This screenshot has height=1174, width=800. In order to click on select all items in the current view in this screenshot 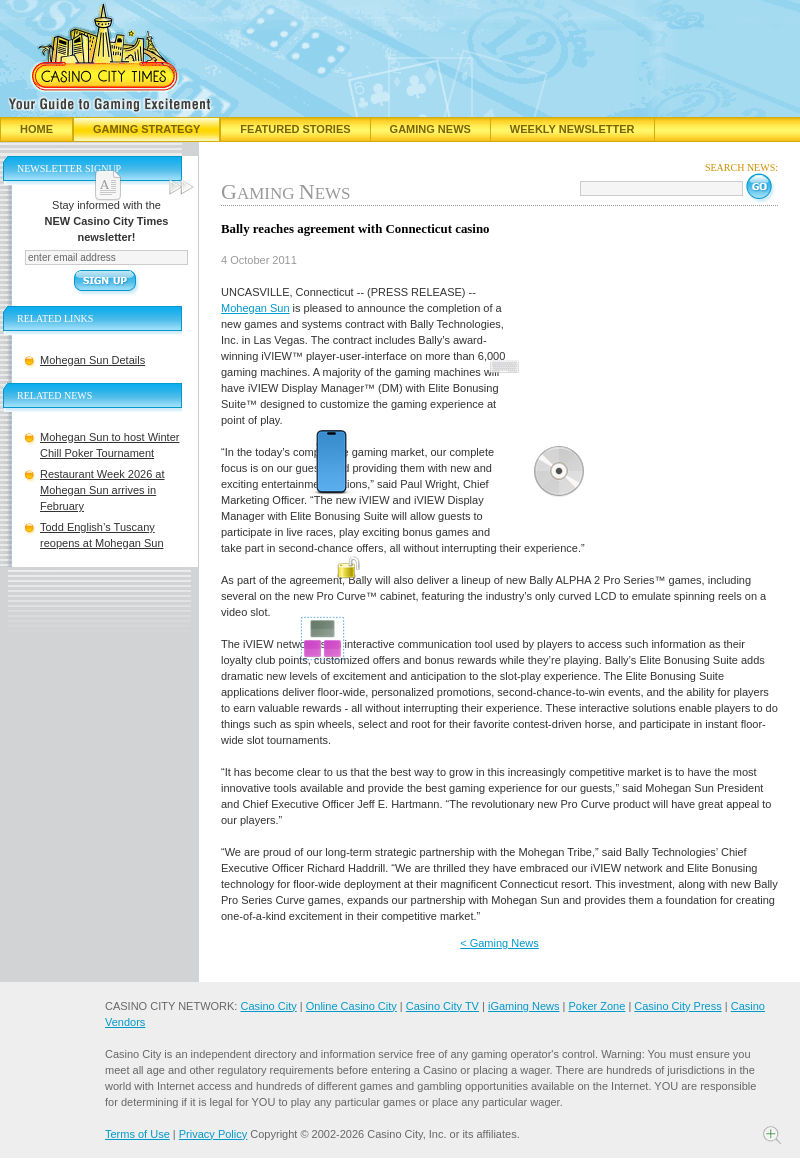, I will do `click(322, 638)`.